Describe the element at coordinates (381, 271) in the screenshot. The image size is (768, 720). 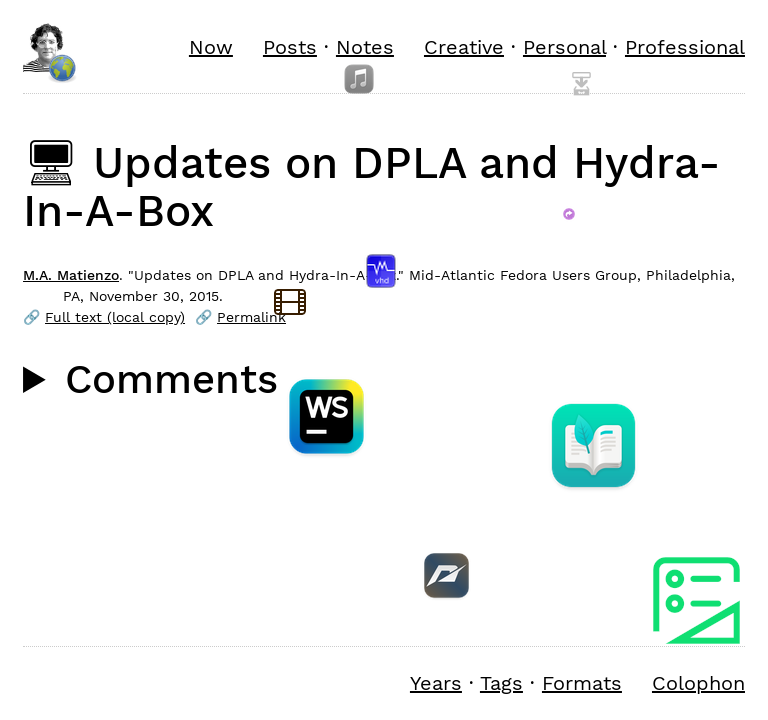
I see `open a VirtualBox virtual hard disk file` at that location.